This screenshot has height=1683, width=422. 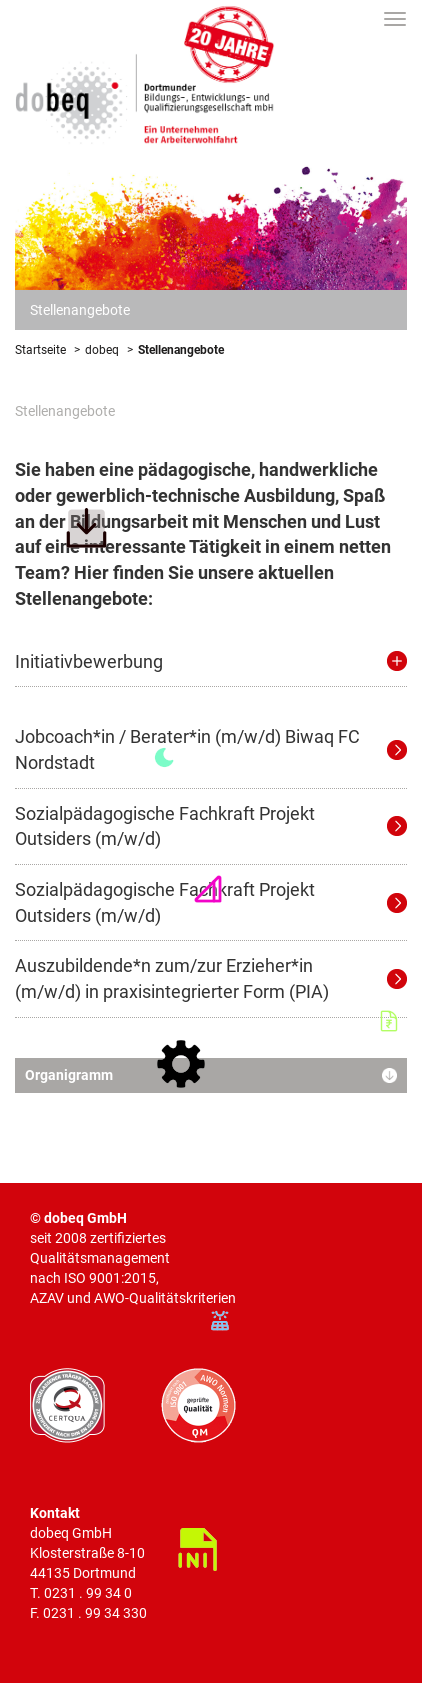 I want to click on indicates strong cellular signal strength, so click(x=208, y=889).